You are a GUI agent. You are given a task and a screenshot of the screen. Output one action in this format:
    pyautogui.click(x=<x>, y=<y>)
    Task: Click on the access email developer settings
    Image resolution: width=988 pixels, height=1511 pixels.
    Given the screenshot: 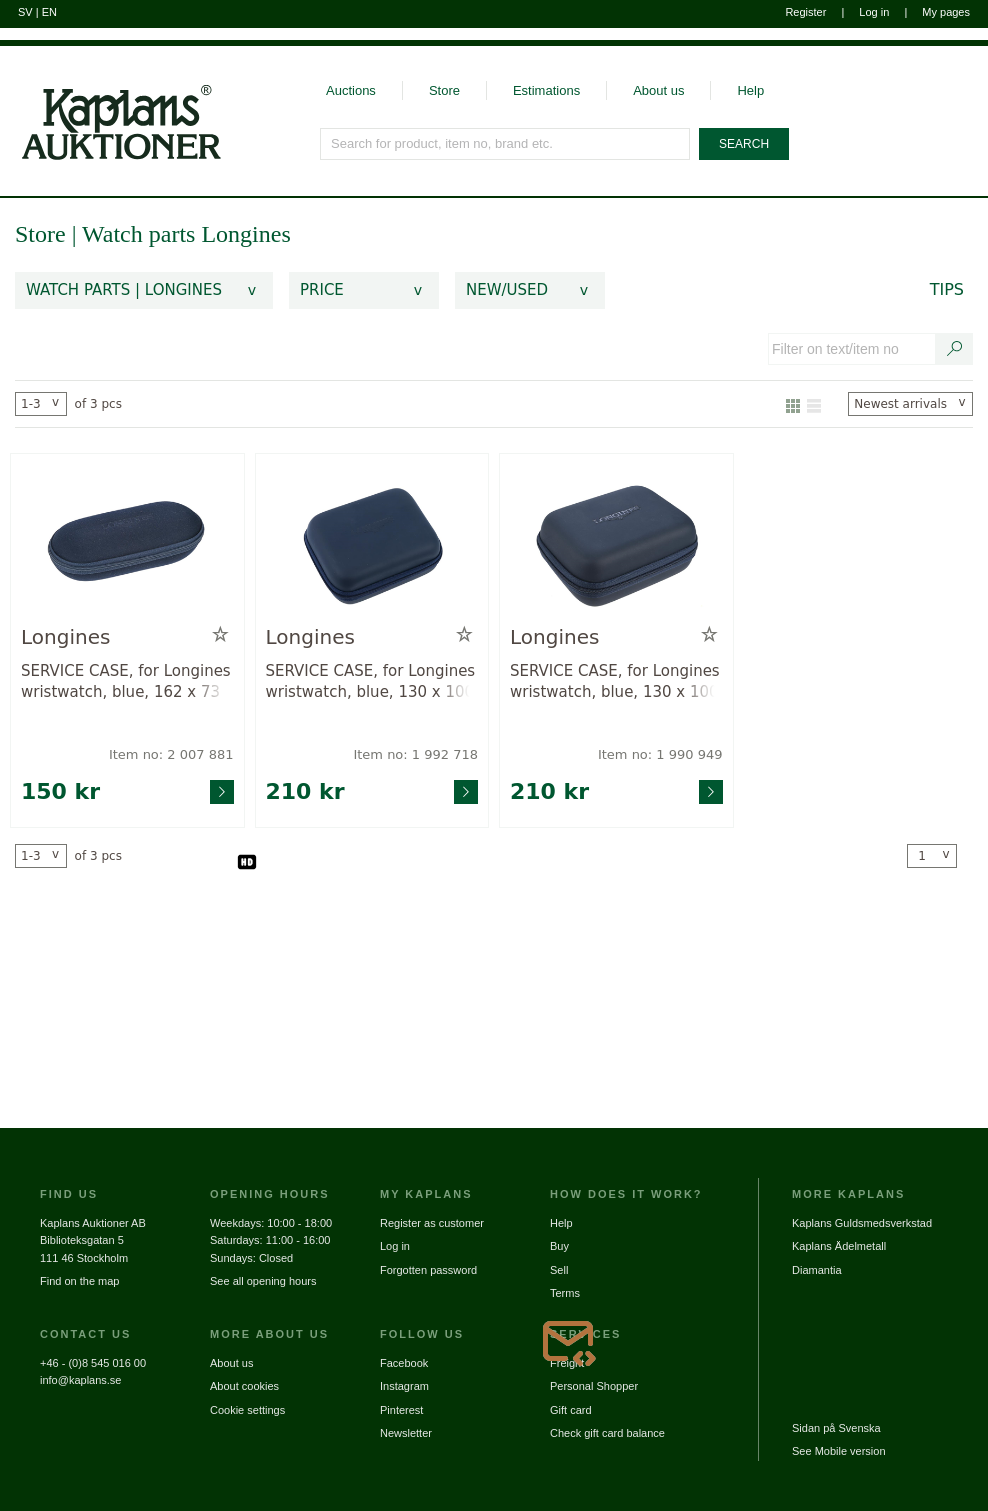 What is the action you would take?
    pyautogui.click(x=568, y=1341)
    